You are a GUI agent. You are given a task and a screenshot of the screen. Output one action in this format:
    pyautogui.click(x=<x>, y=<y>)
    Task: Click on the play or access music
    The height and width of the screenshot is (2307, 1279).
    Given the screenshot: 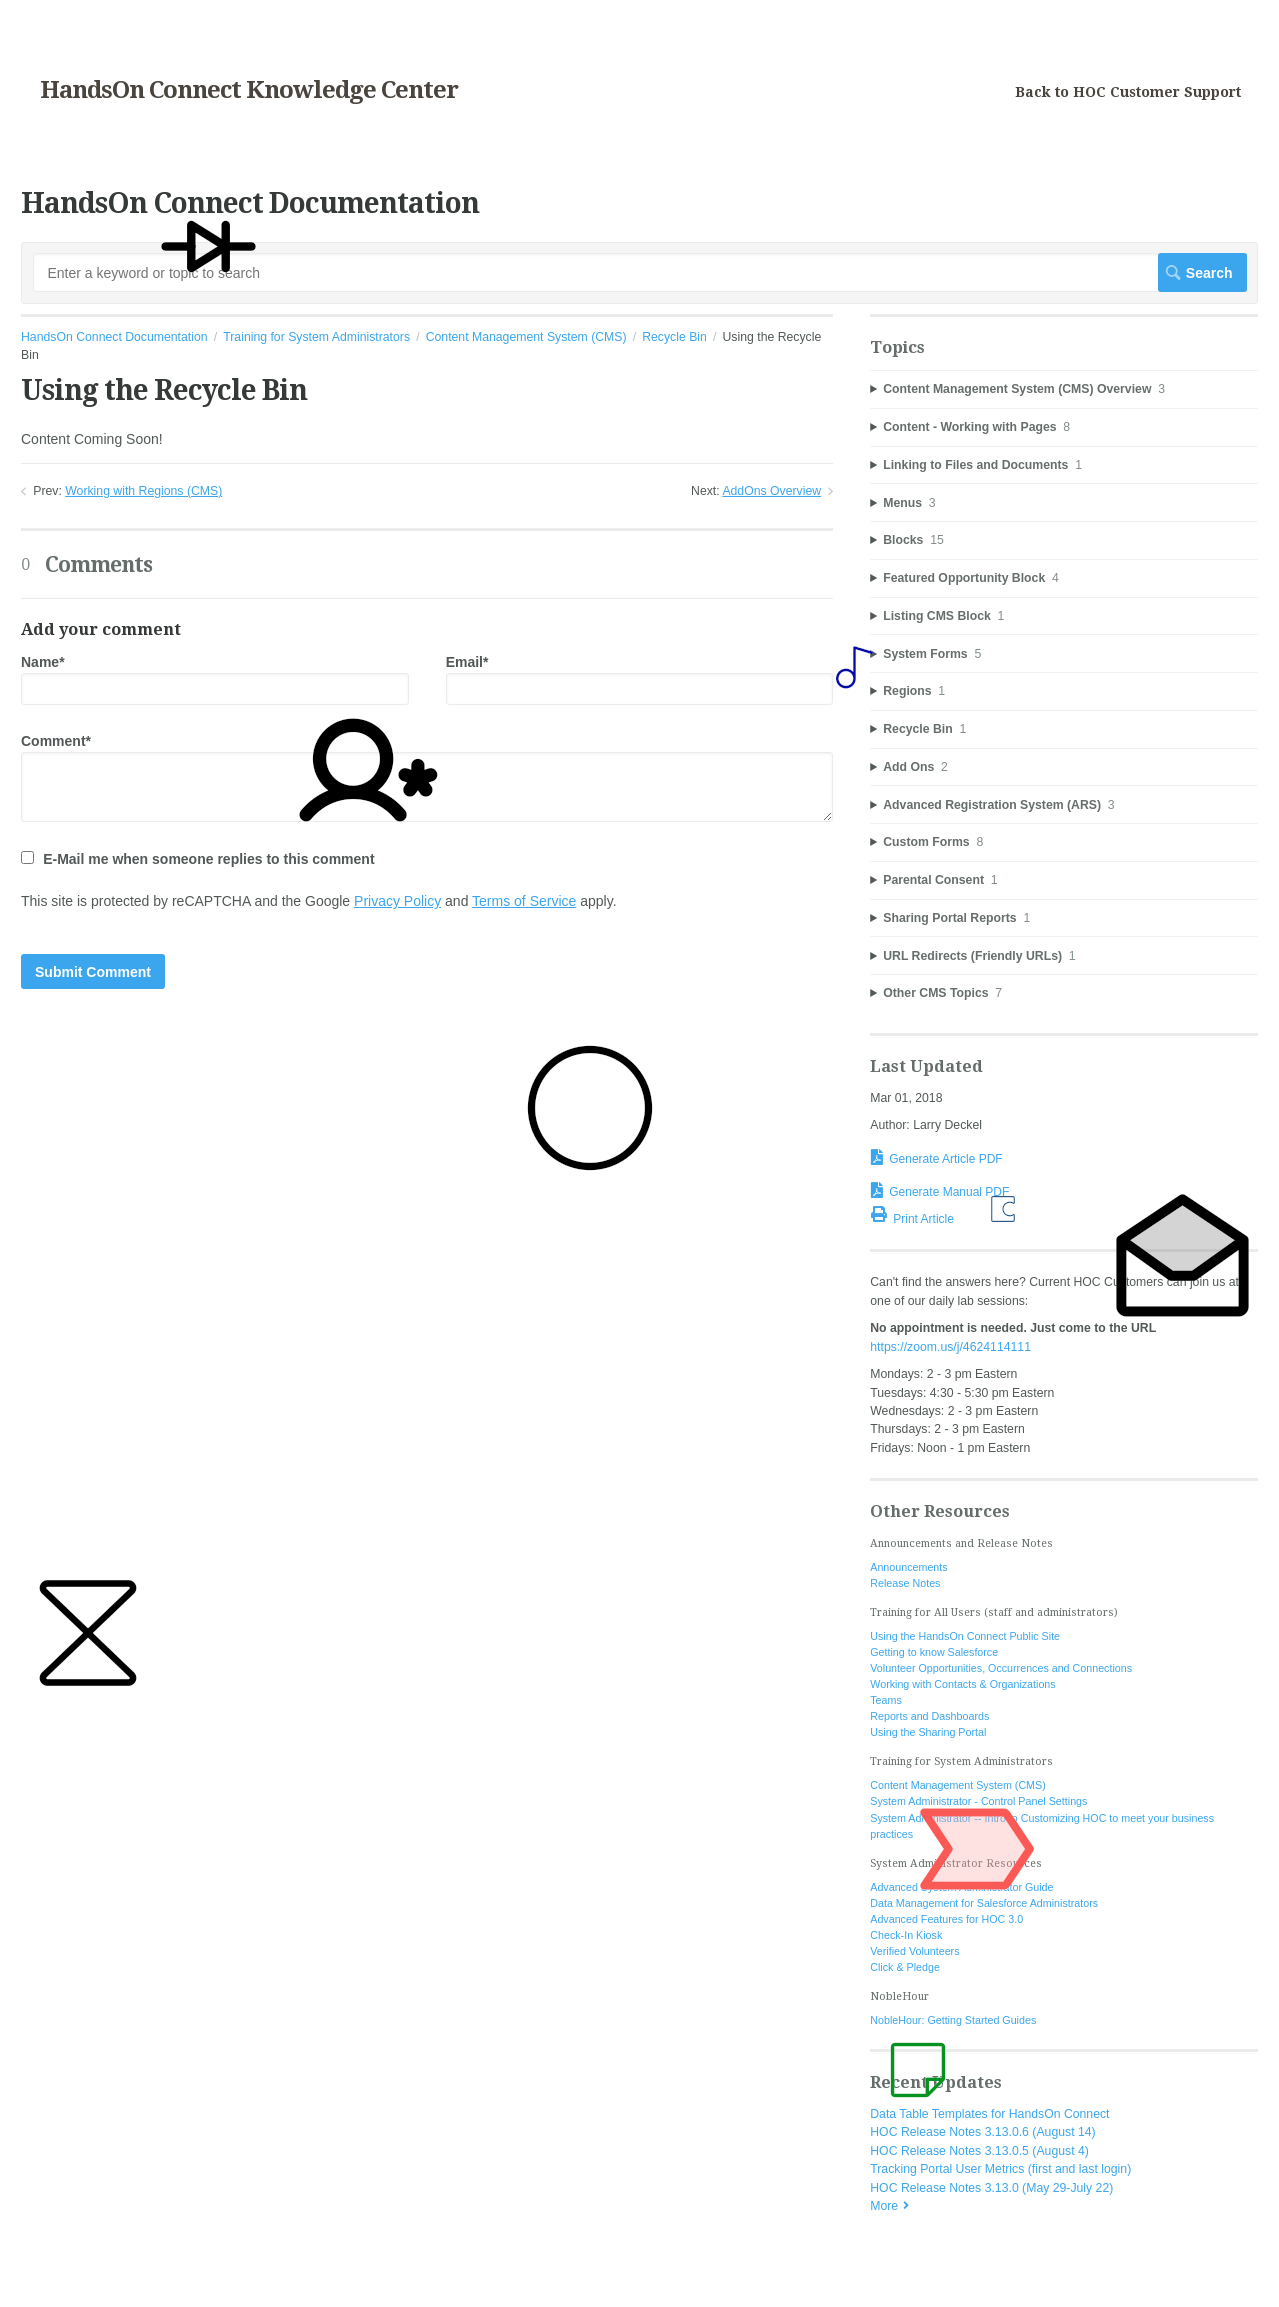 What is the action you would take?
    pyautogui.click(x=854, y=666)
    